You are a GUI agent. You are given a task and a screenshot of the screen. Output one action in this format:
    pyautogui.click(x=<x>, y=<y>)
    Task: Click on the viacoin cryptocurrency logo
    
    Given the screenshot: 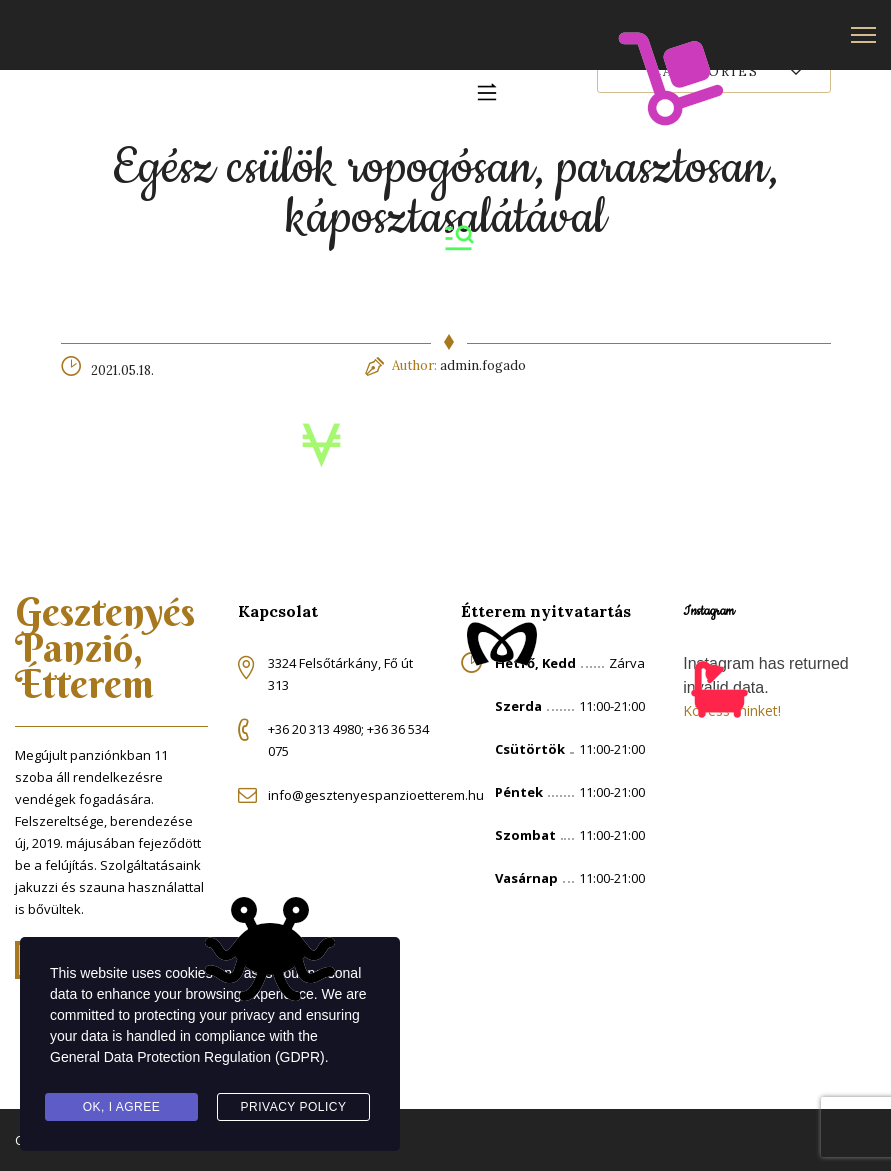 What is the action you would take?
    pyautogui.click(x=321, y=445)
    